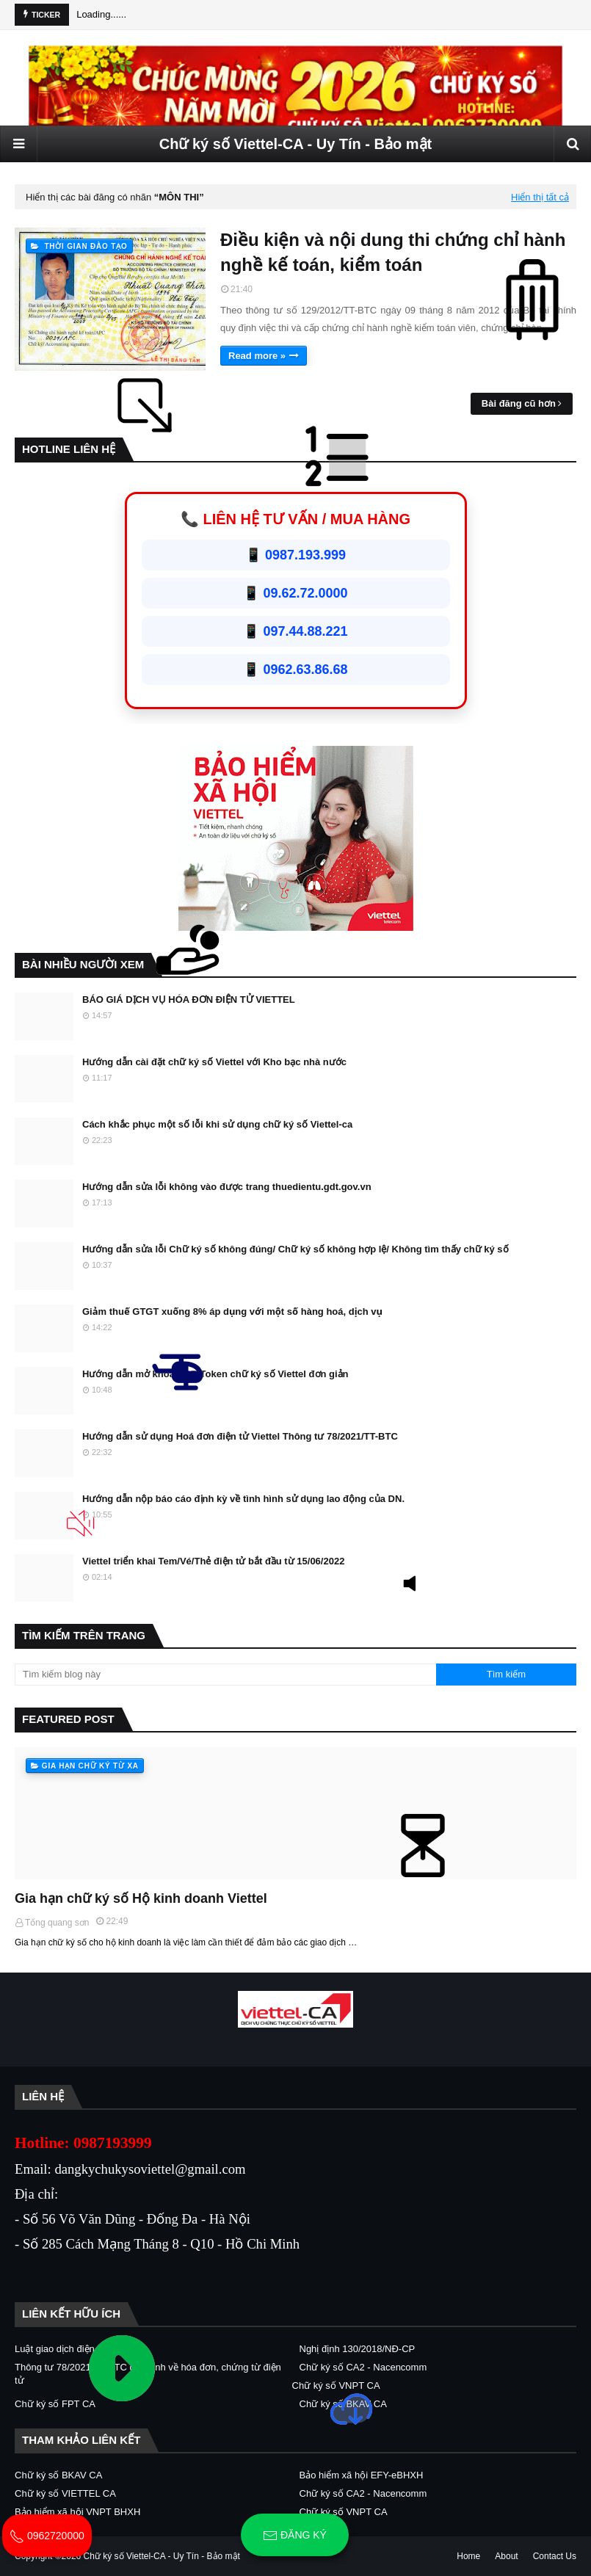 The image size is (591, 2576). I want to click on access helicopter or air transport options, so click(178, 1371).